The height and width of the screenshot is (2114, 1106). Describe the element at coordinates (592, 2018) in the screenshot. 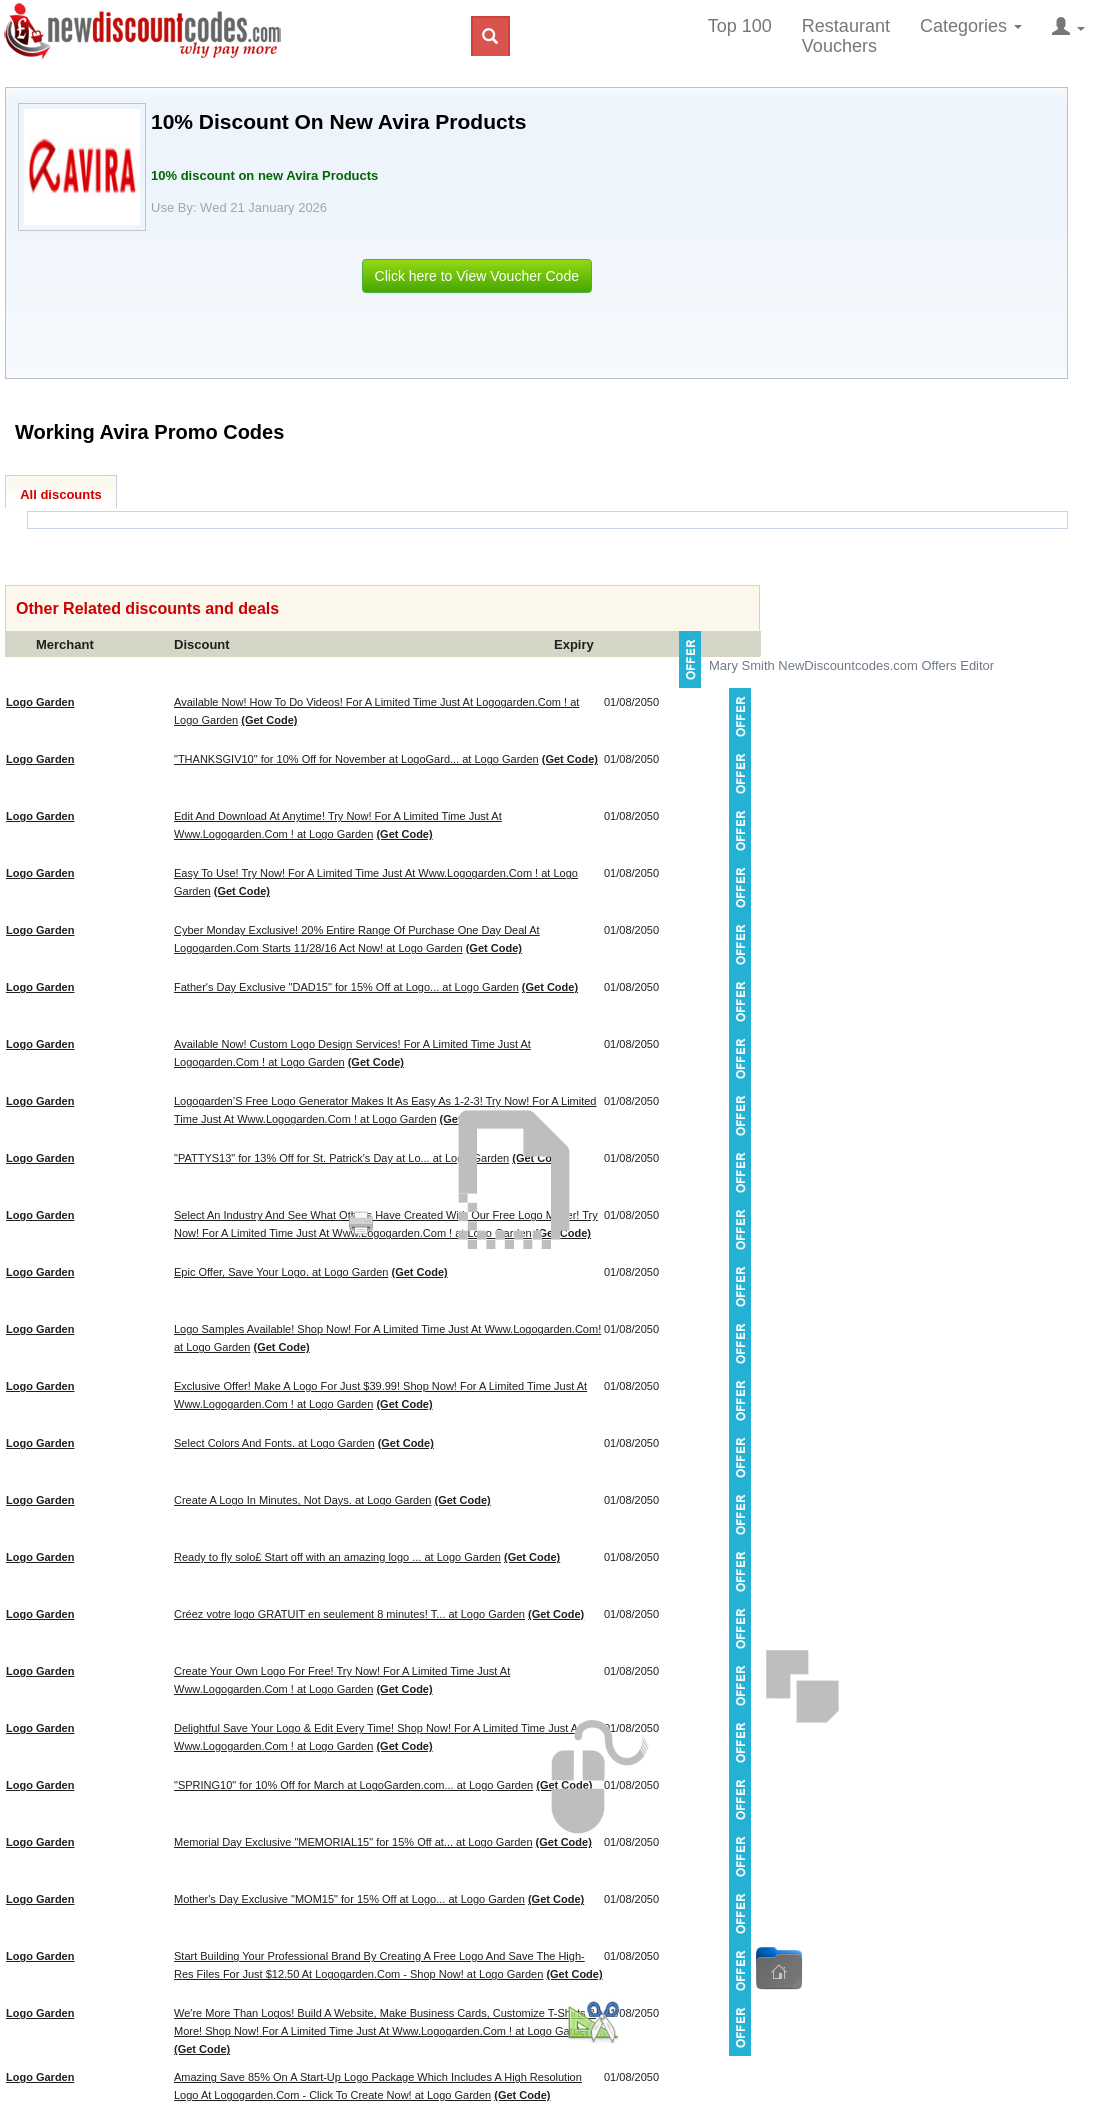

I see `access utility and accessory applications` at that location.